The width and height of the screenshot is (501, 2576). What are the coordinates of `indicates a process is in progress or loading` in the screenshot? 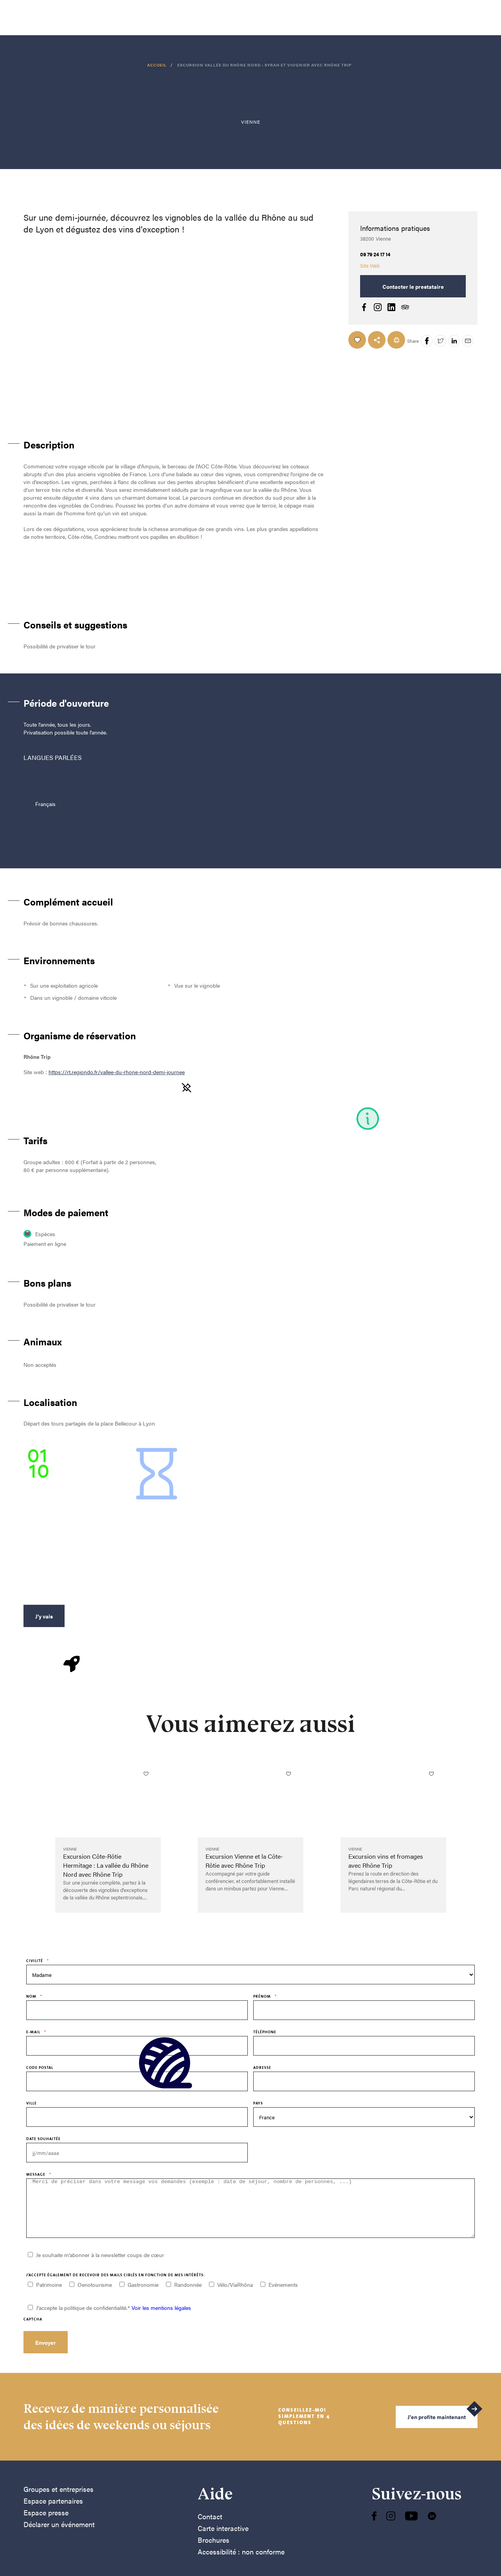 It's located at (157, 1474).